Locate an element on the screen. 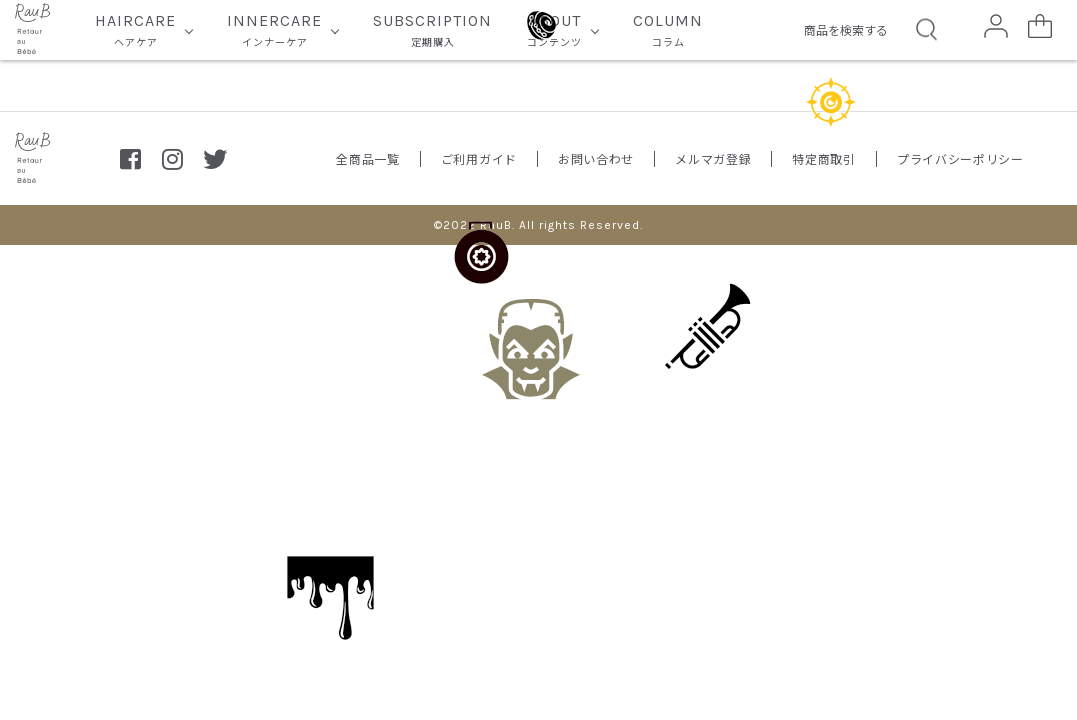 The image size is (1077, 720). decorative shell item in a crafting game is located at coordinates (541, 25).